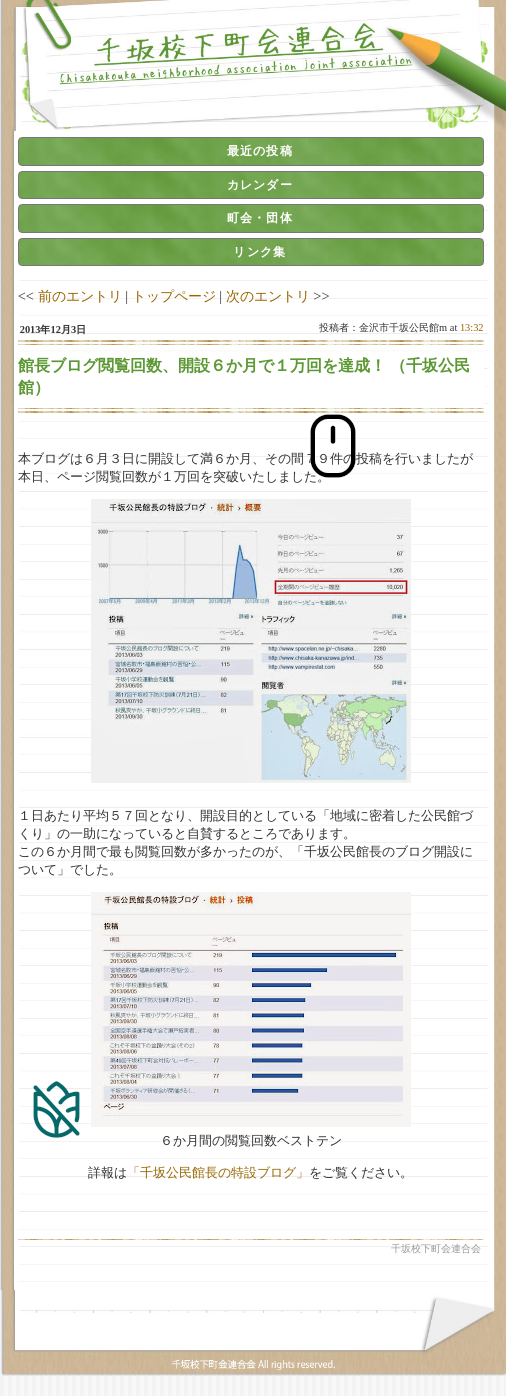 The width and height of the screenshot is (506, 1396). What do you see at coordinates (56, 1110) in the screenshot?
I see `indicates gluten-free or grain-free option` at bounding box center [56, 1110].